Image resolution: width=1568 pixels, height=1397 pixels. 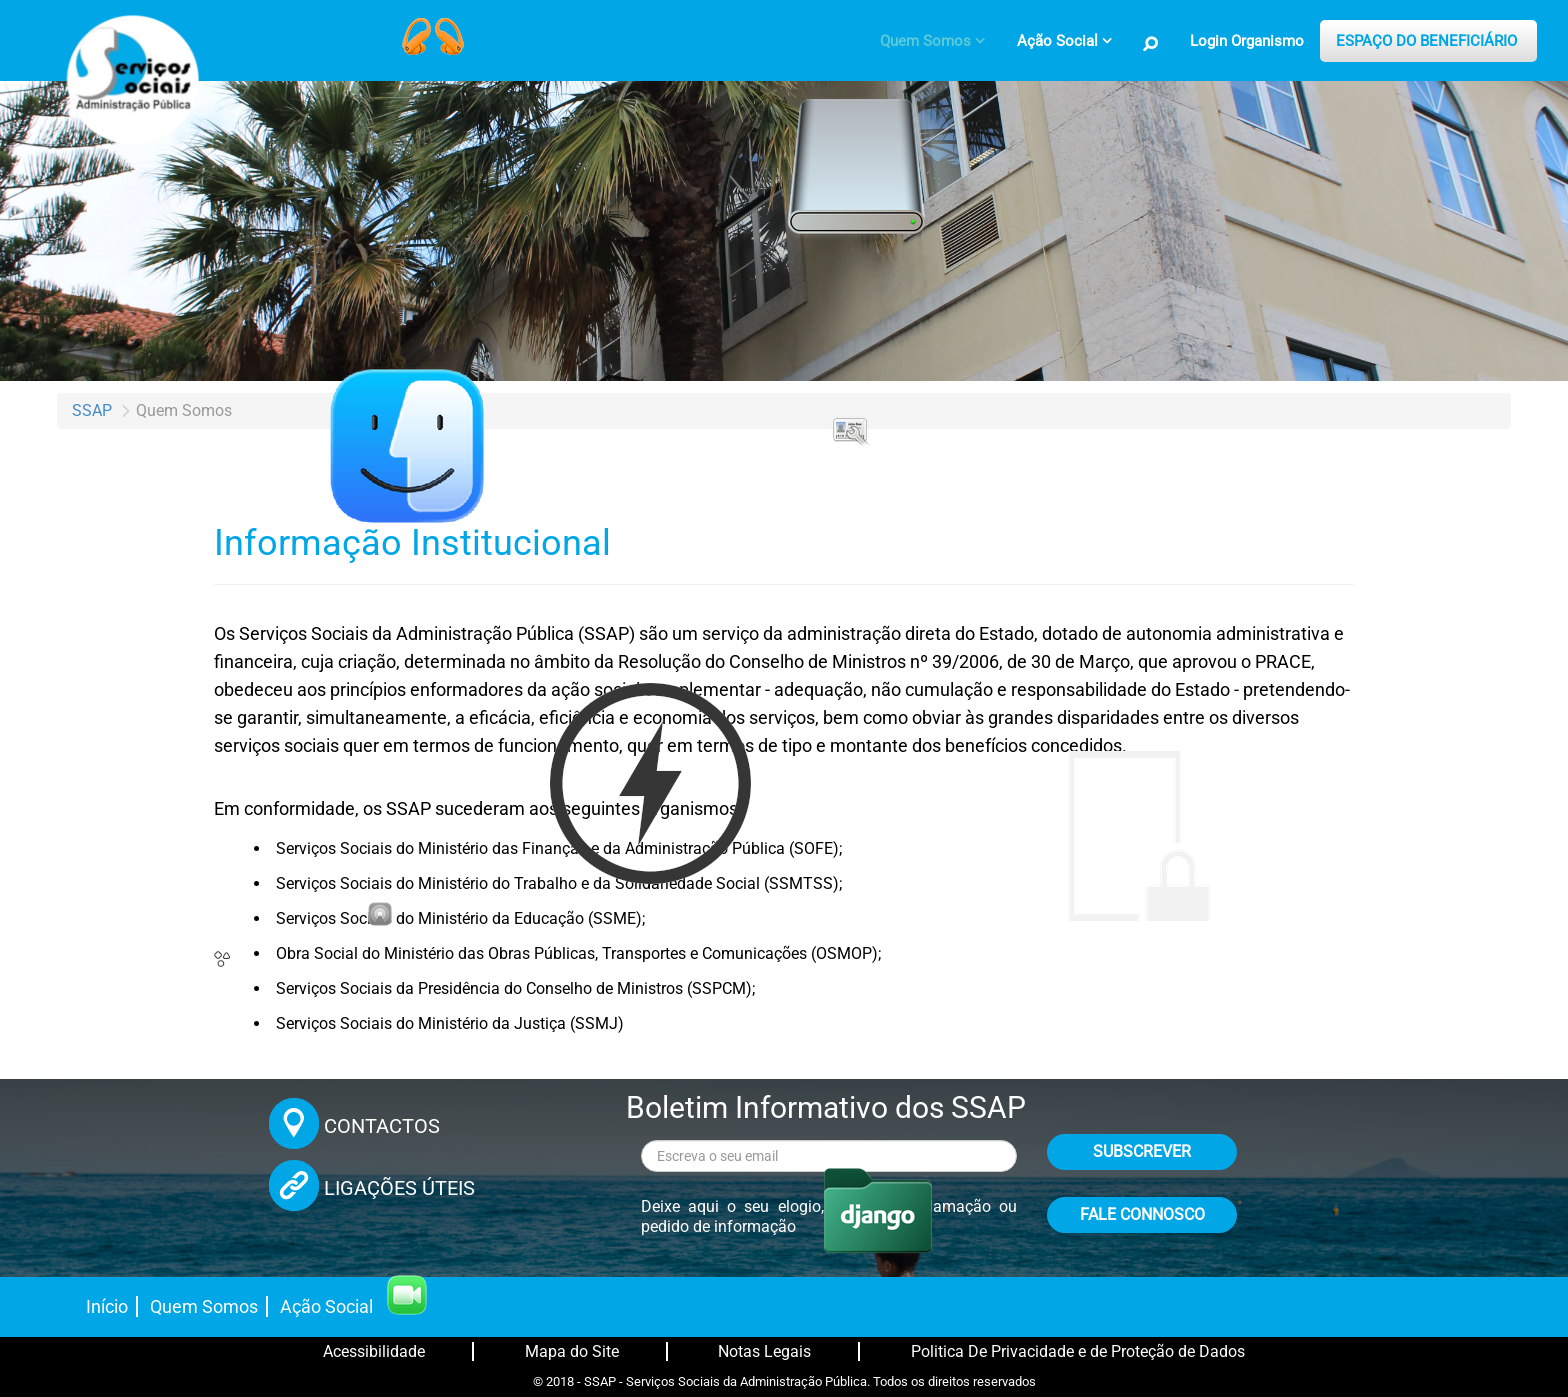 What do you see at coordinates (856, 167) in the screenshot?
I see `access removable storage device` at bounding box center [856, 167].